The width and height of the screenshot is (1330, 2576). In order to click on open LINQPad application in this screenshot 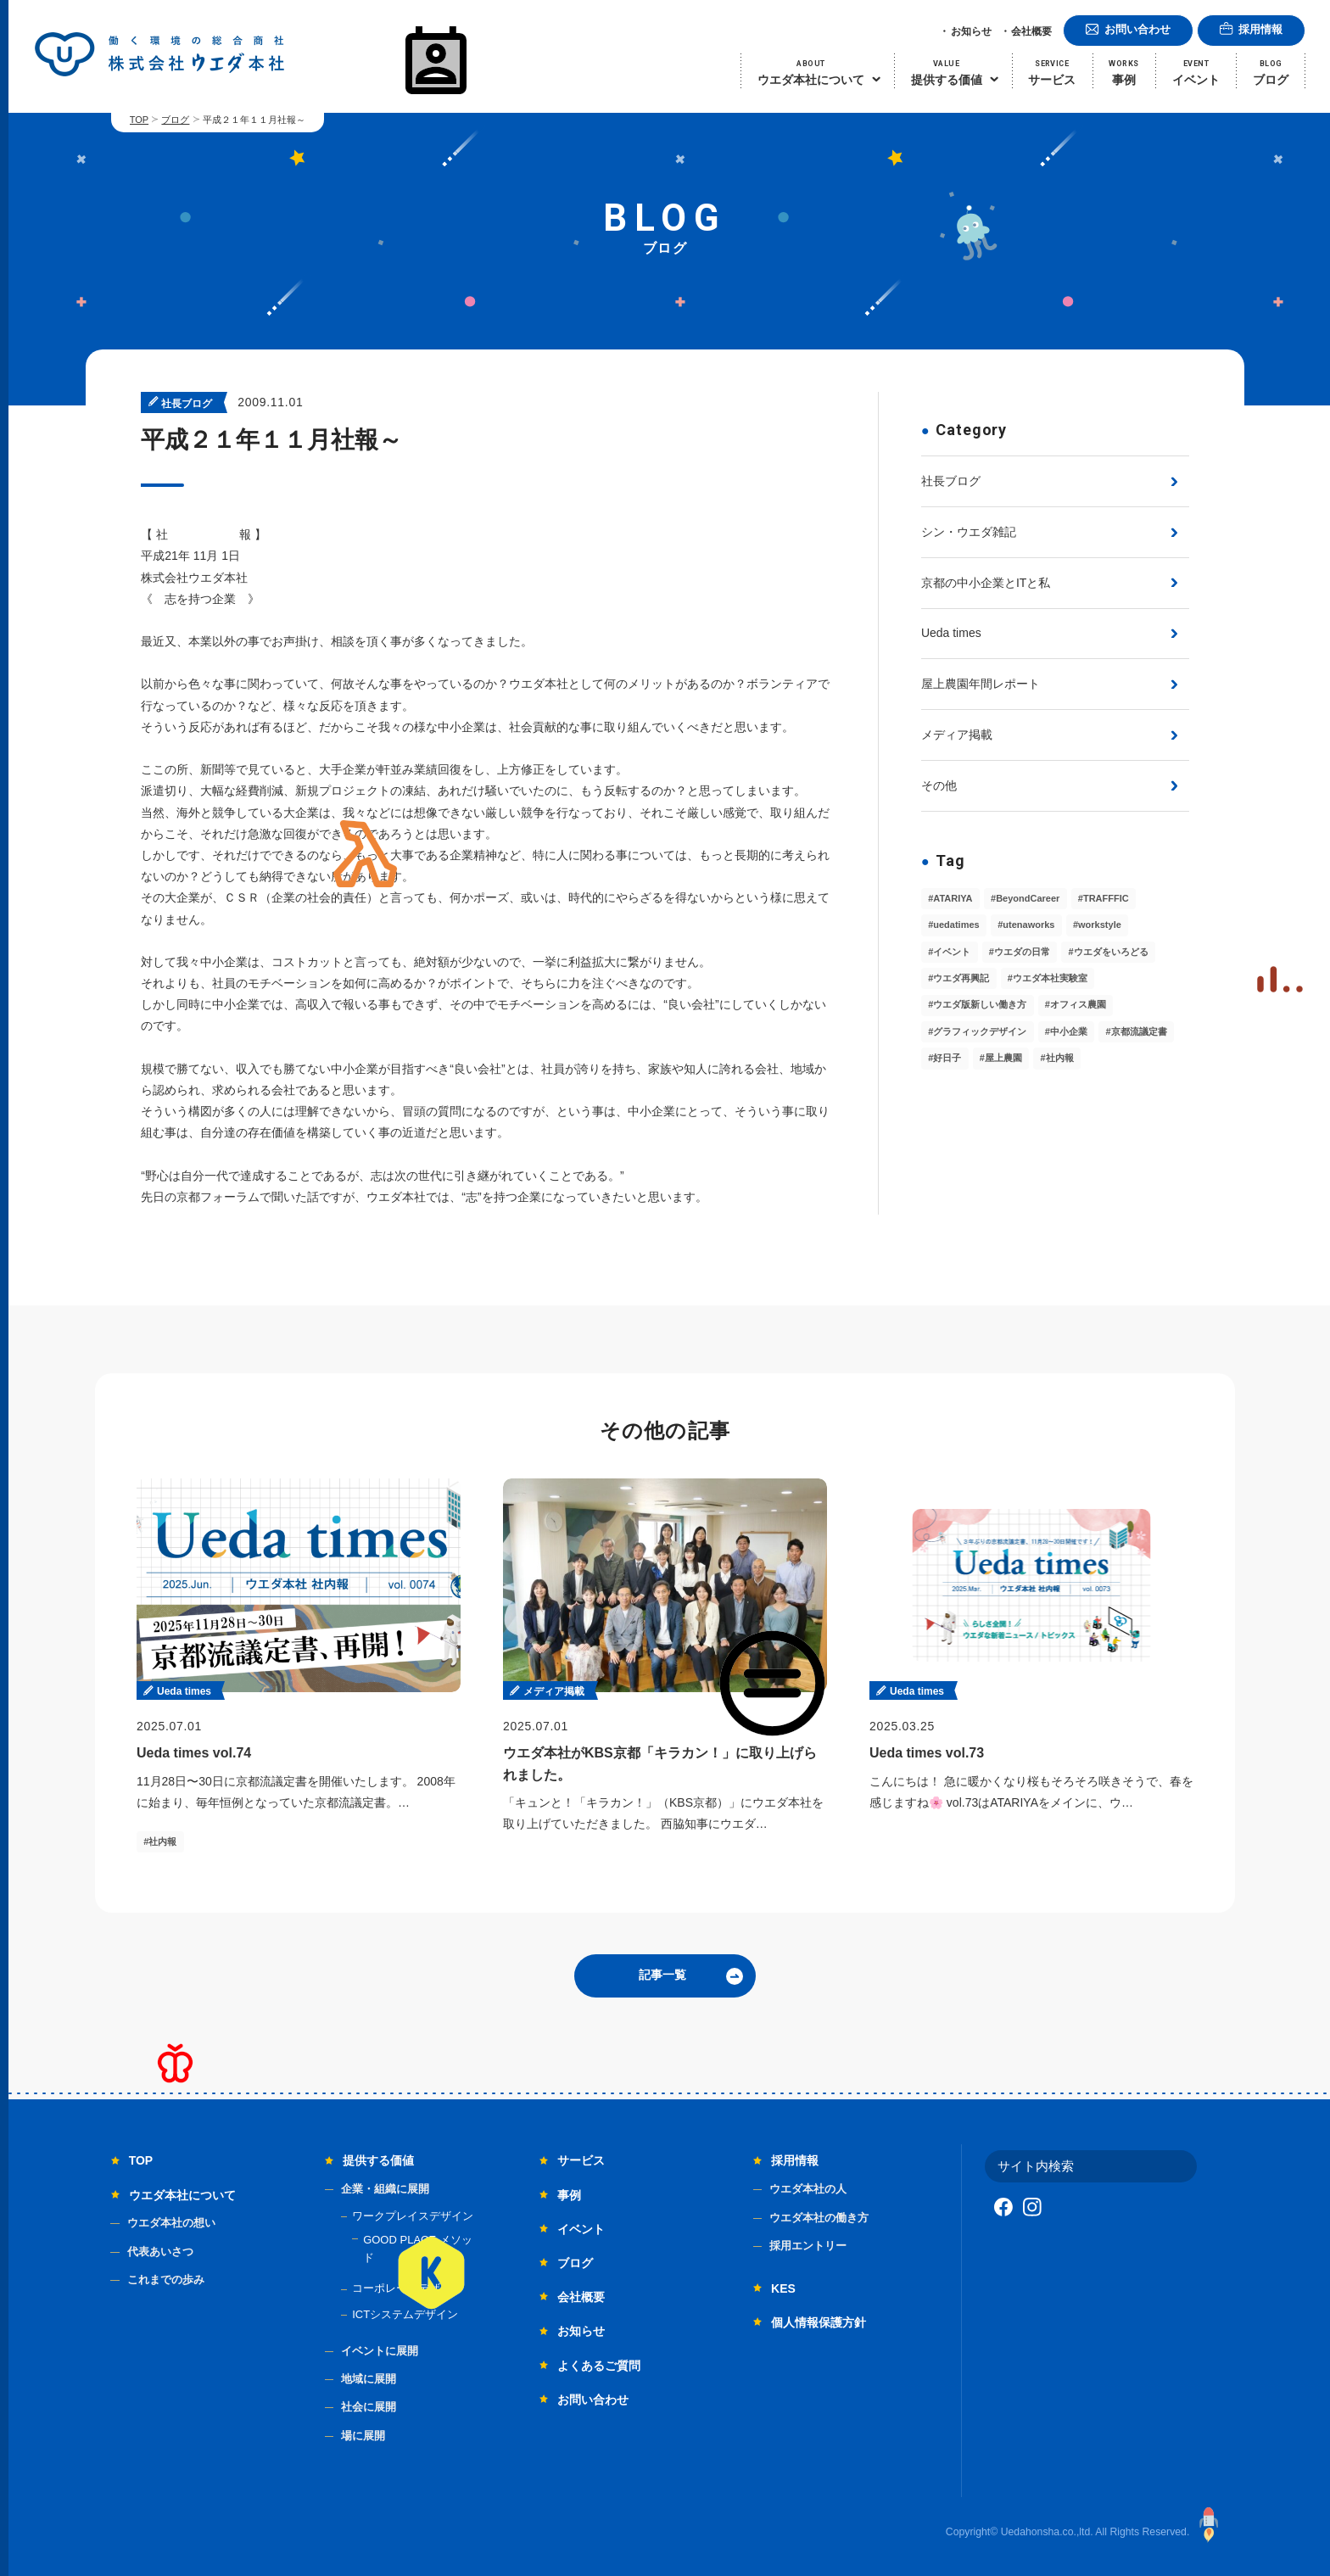, I will do `click(363, 853)`.